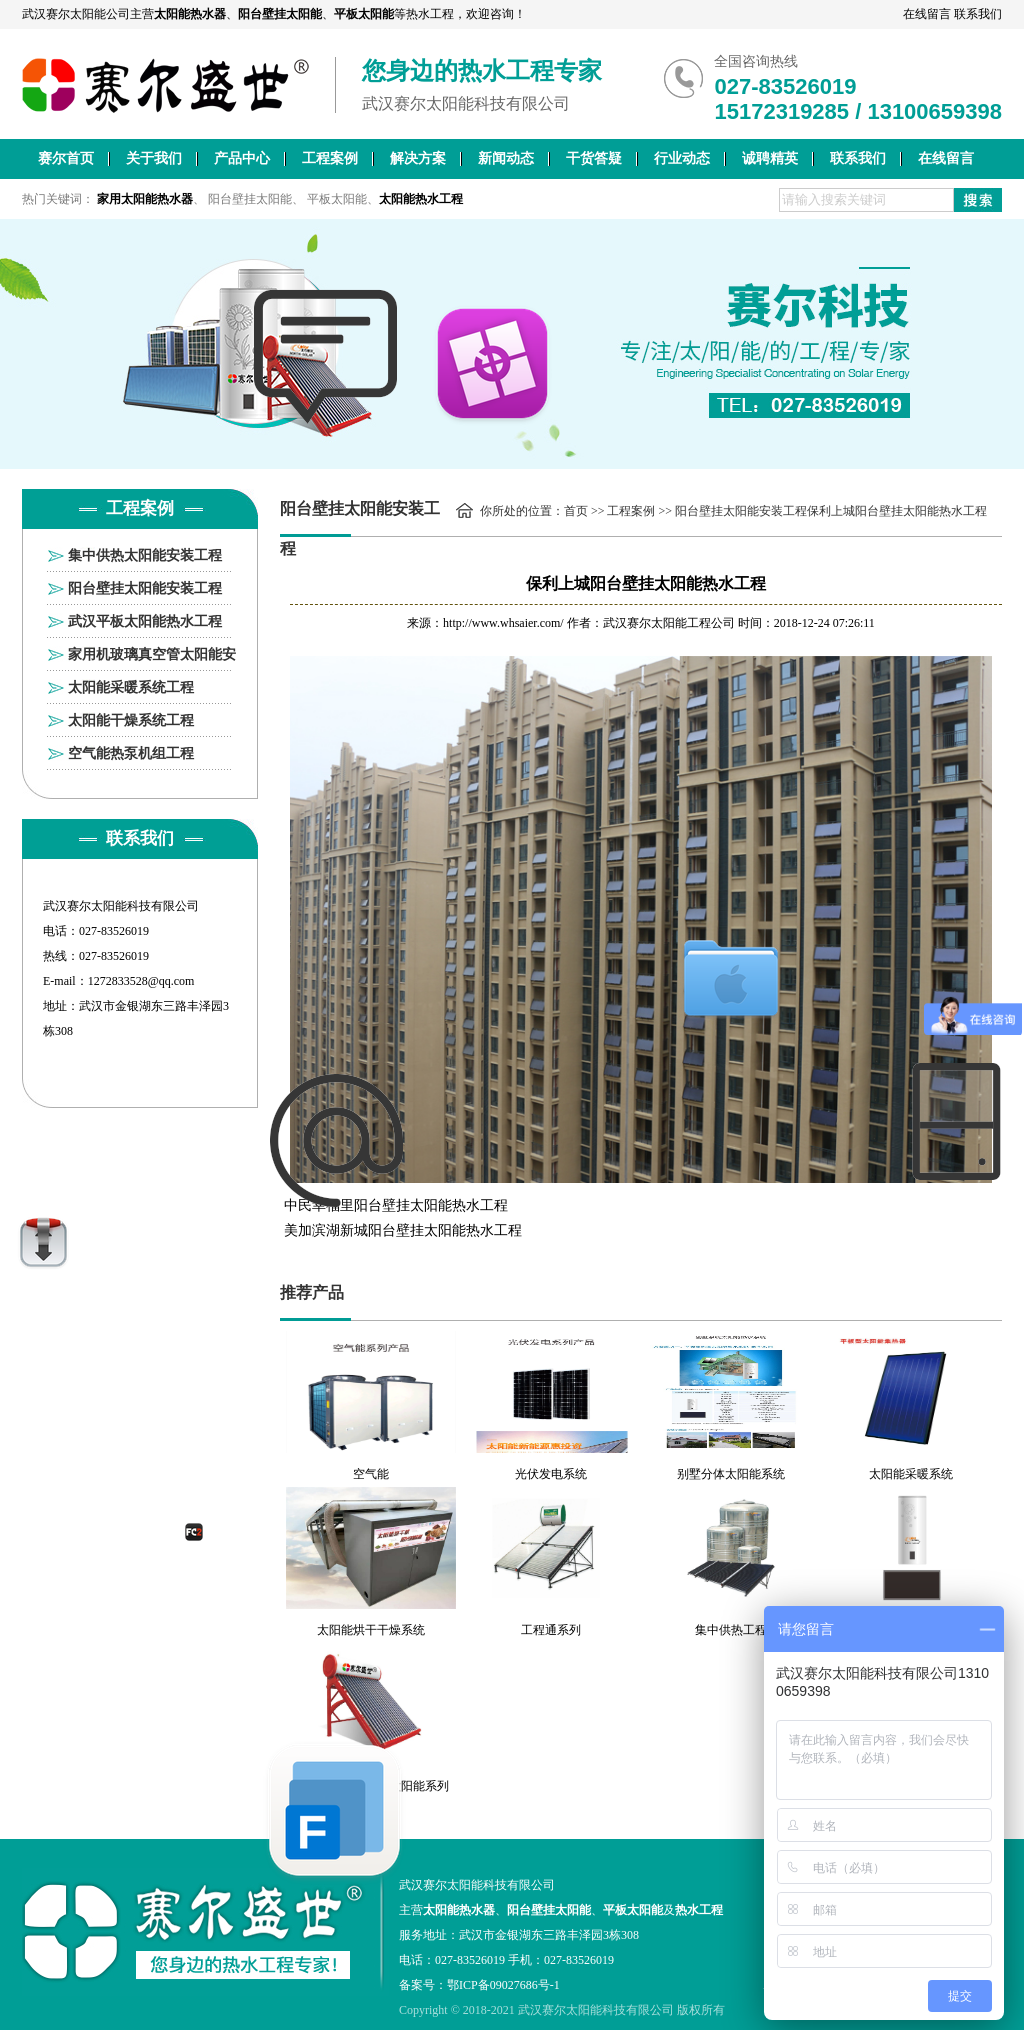 Image resolution: width=1024 pixels, height=2030 pixels. Describe the element at coordinates (336, 1140) in the screenshot. I see `manage linked online accounts` at that location.